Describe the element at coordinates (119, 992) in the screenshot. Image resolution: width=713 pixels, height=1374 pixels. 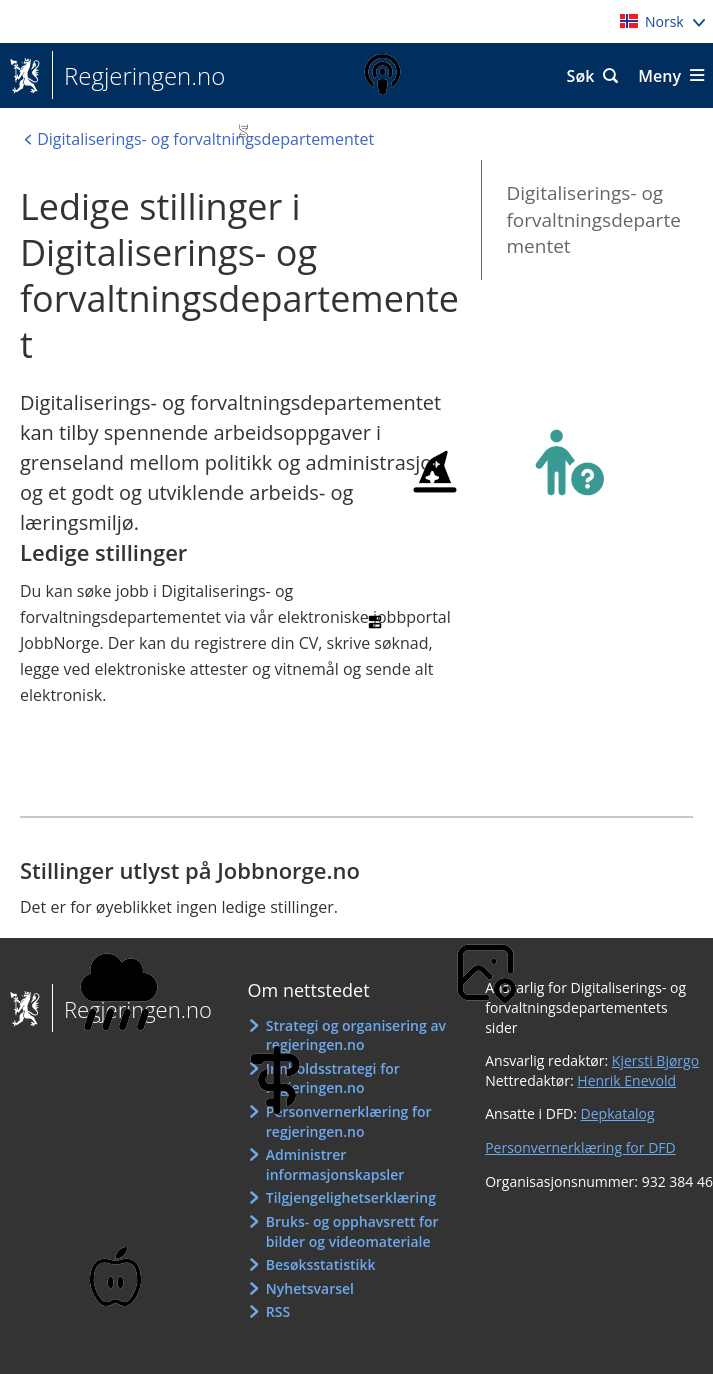
I see `indicates heavy rain or stormy weather conditions` at that location.